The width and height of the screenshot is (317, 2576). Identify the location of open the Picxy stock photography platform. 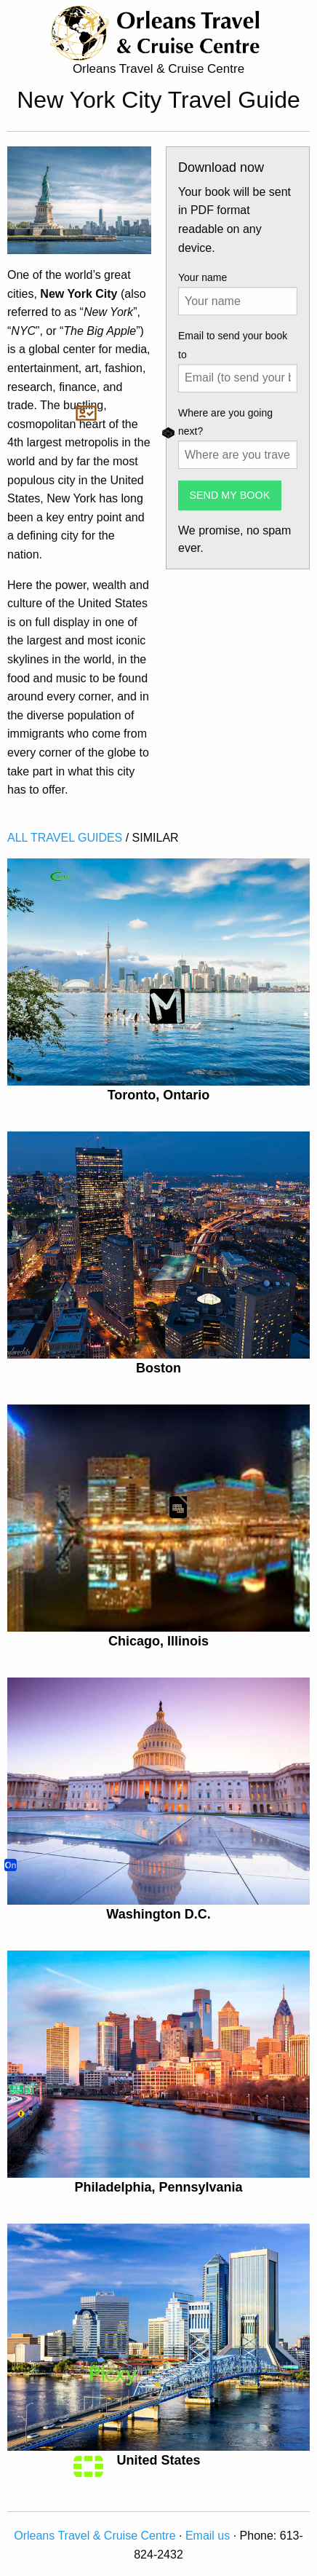
(113, 2376).